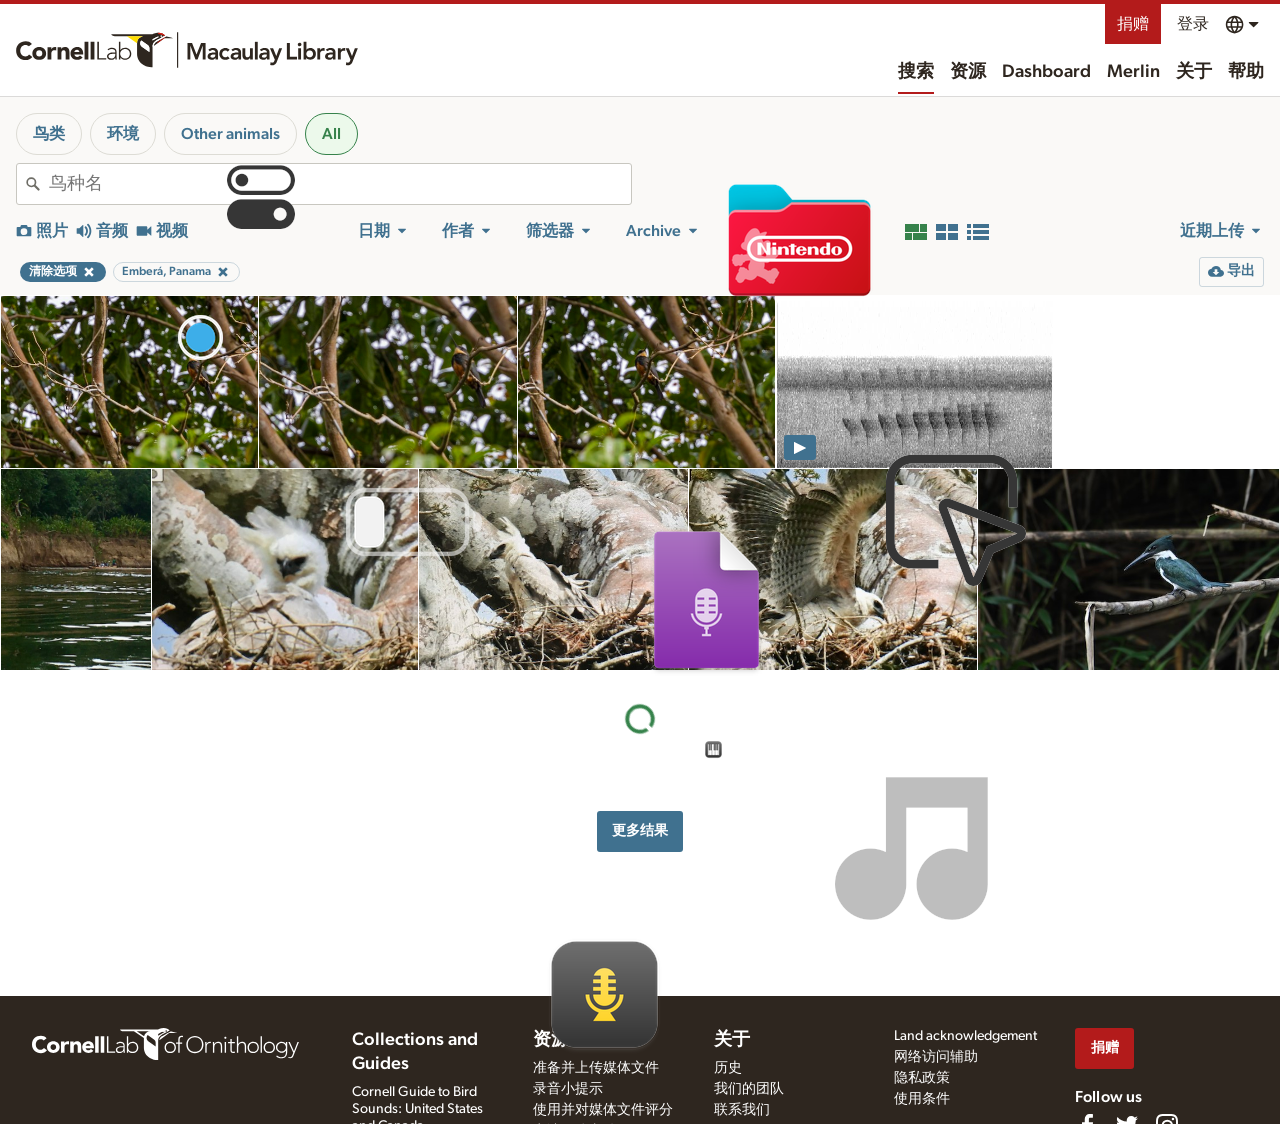 The image size is (1280, 1124). I want to click on open folder containing Nintendo games or files, so click(799, 244).